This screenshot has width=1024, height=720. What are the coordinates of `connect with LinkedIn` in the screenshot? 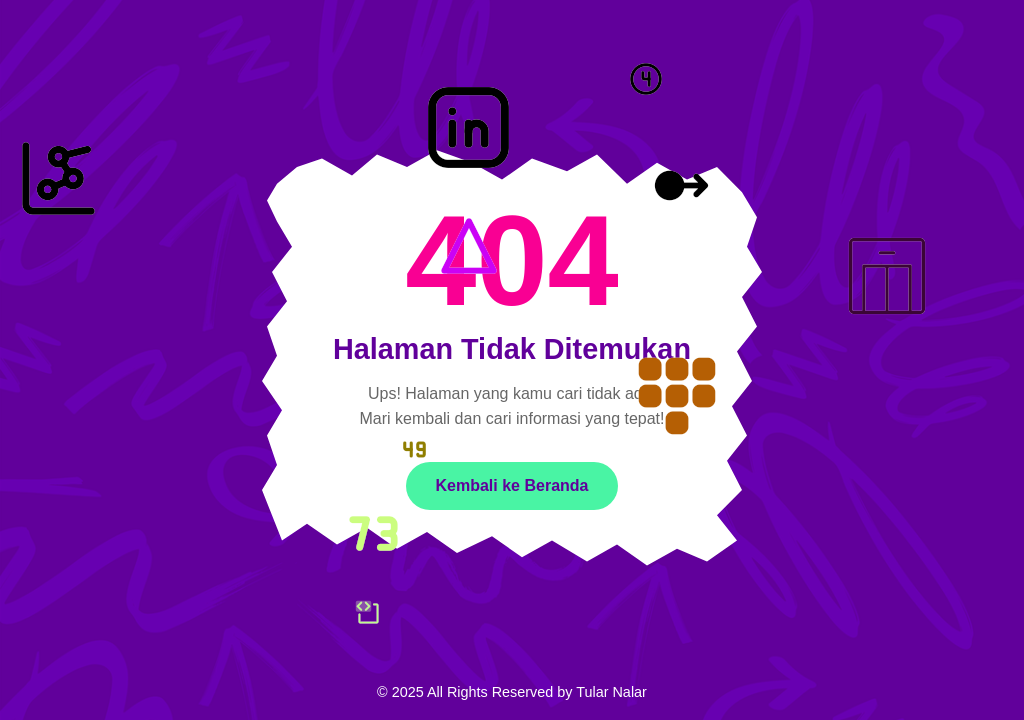 It's located at (468, 127).